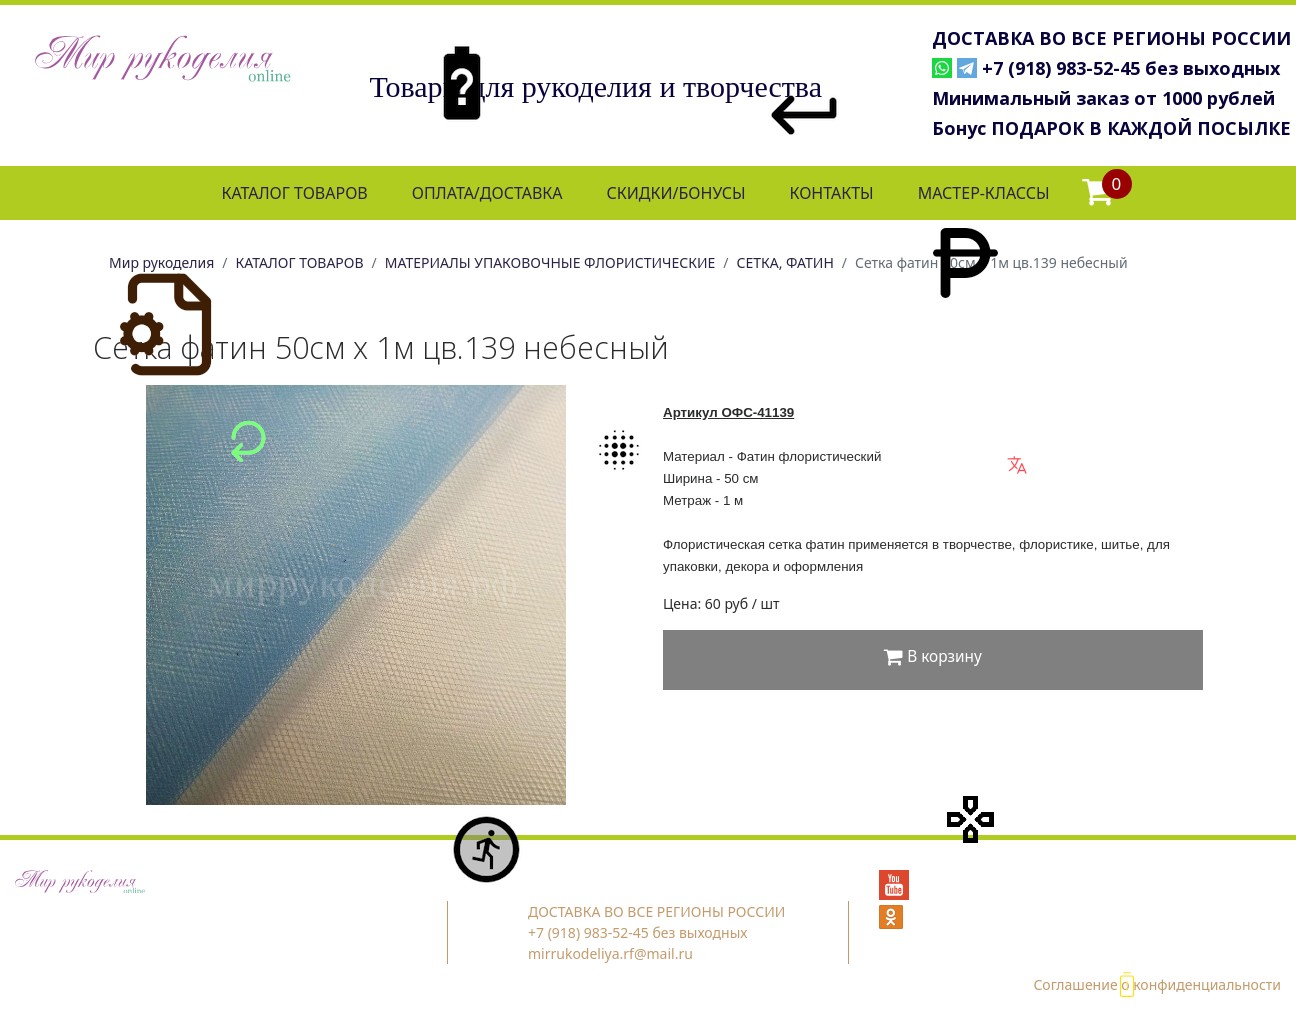 The width and height of the screenshot is (1296, 1011). I want to click on indicates price or amount in spanish pesetas, so click(963, 263).